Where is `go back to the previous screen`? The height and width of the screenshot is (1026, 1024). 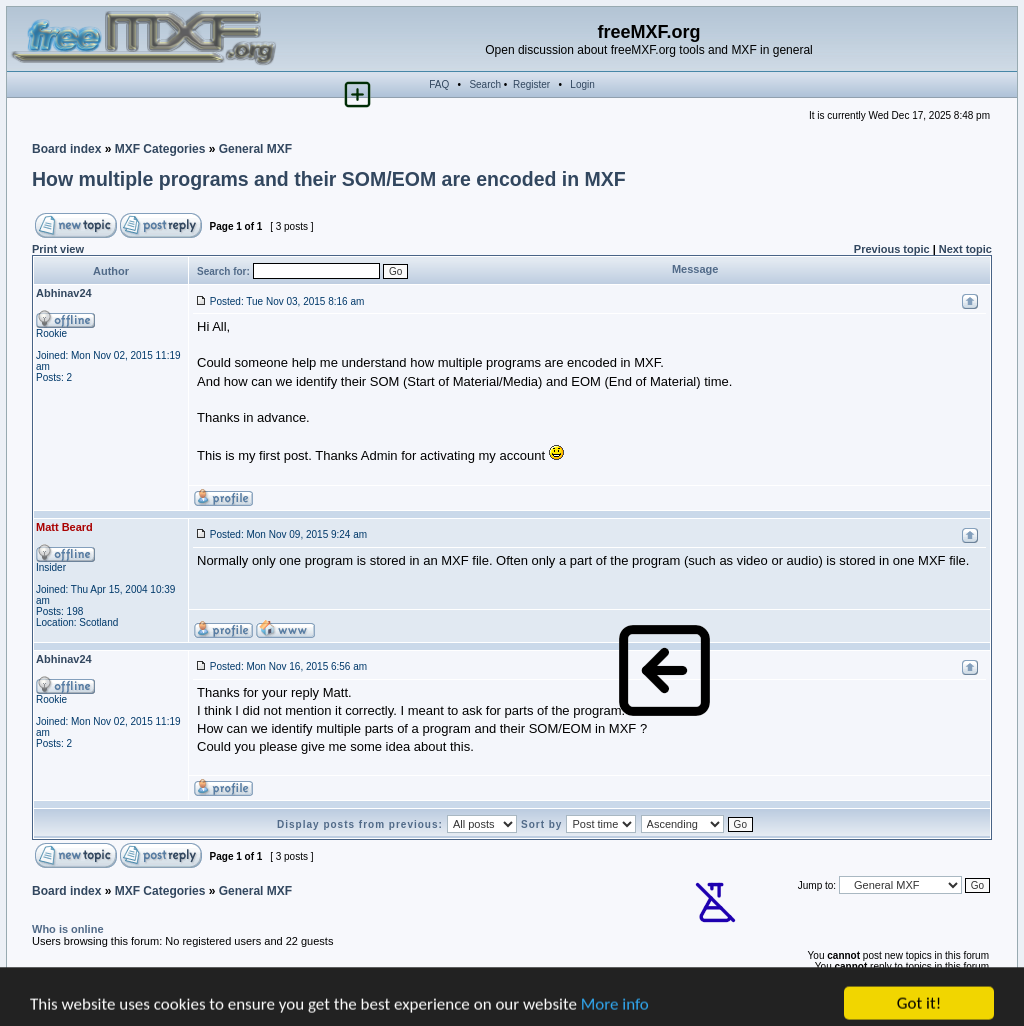 go back to the previous screen is located at coordinates (664, 670).